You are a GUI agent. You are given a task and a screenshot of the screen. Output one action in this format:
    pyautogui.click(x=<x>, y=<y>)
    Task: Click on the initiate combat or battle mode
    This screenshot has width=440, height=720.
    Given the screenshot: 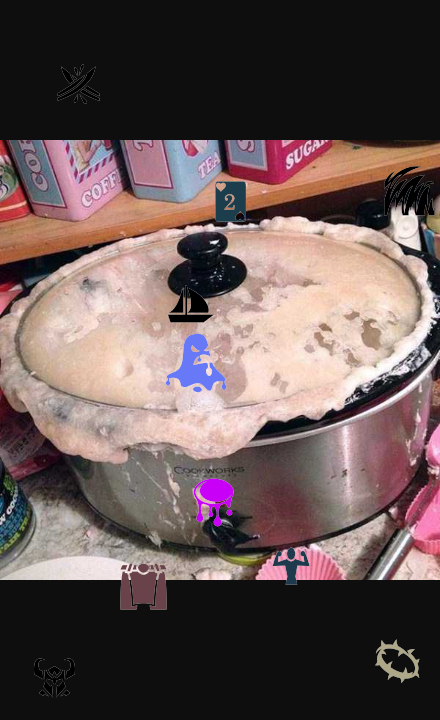 What is the action you would take?
    pyautogui.click(x=78, y=84)
    